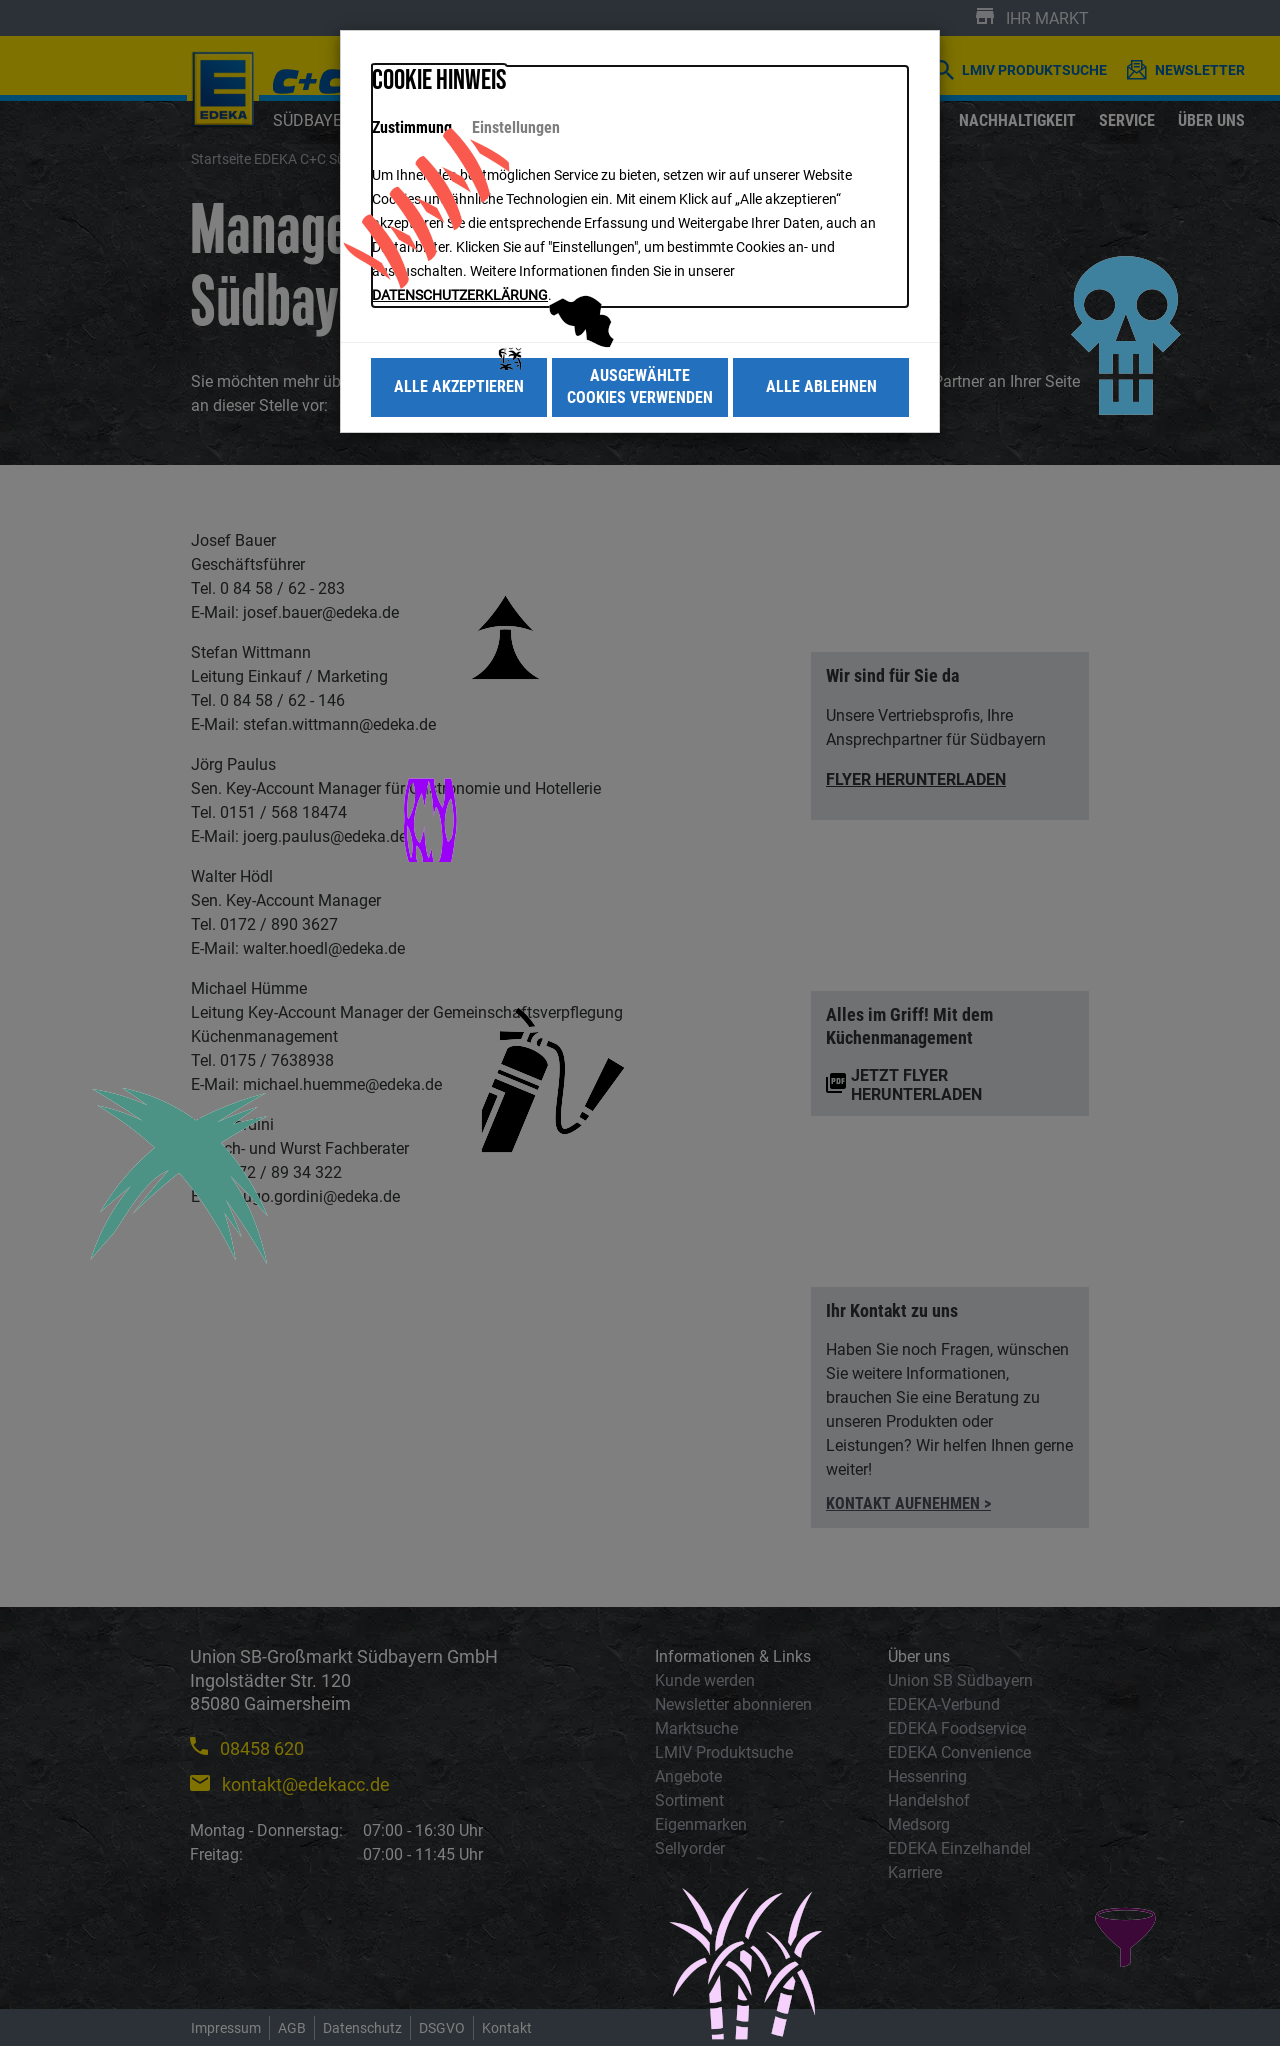 This screenshot has height=2046, width=1280. What do you see at coordinates (555, 1078) in the screenshot?
I see `access fire safety equipment or information` at bounding box center [555, 1078].